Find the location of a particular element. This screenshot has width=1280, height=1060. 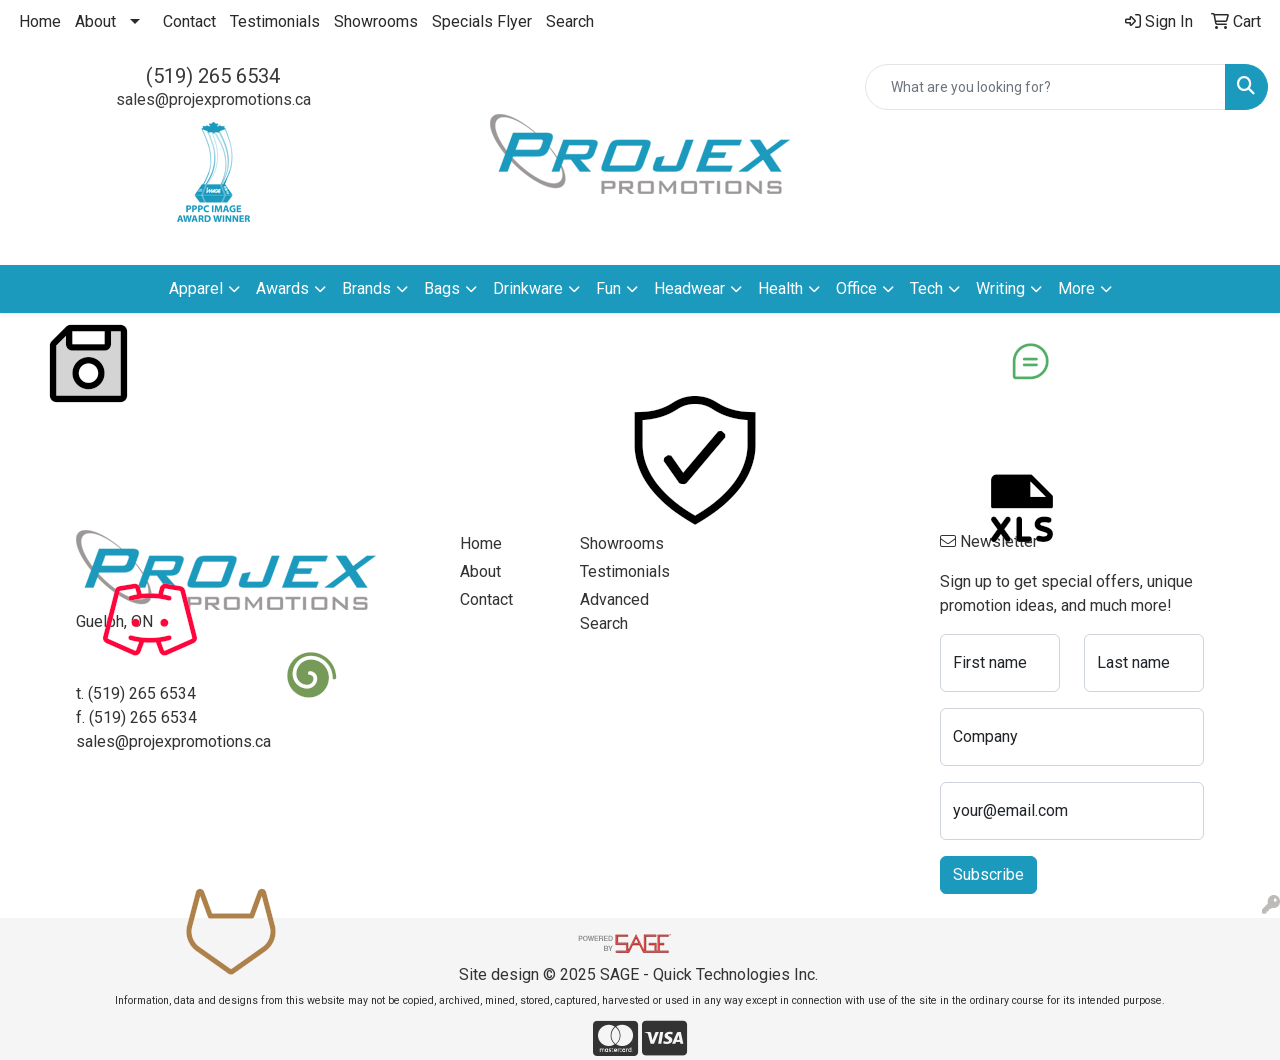

open chat or messaging is located at coordinates (1030, 362).